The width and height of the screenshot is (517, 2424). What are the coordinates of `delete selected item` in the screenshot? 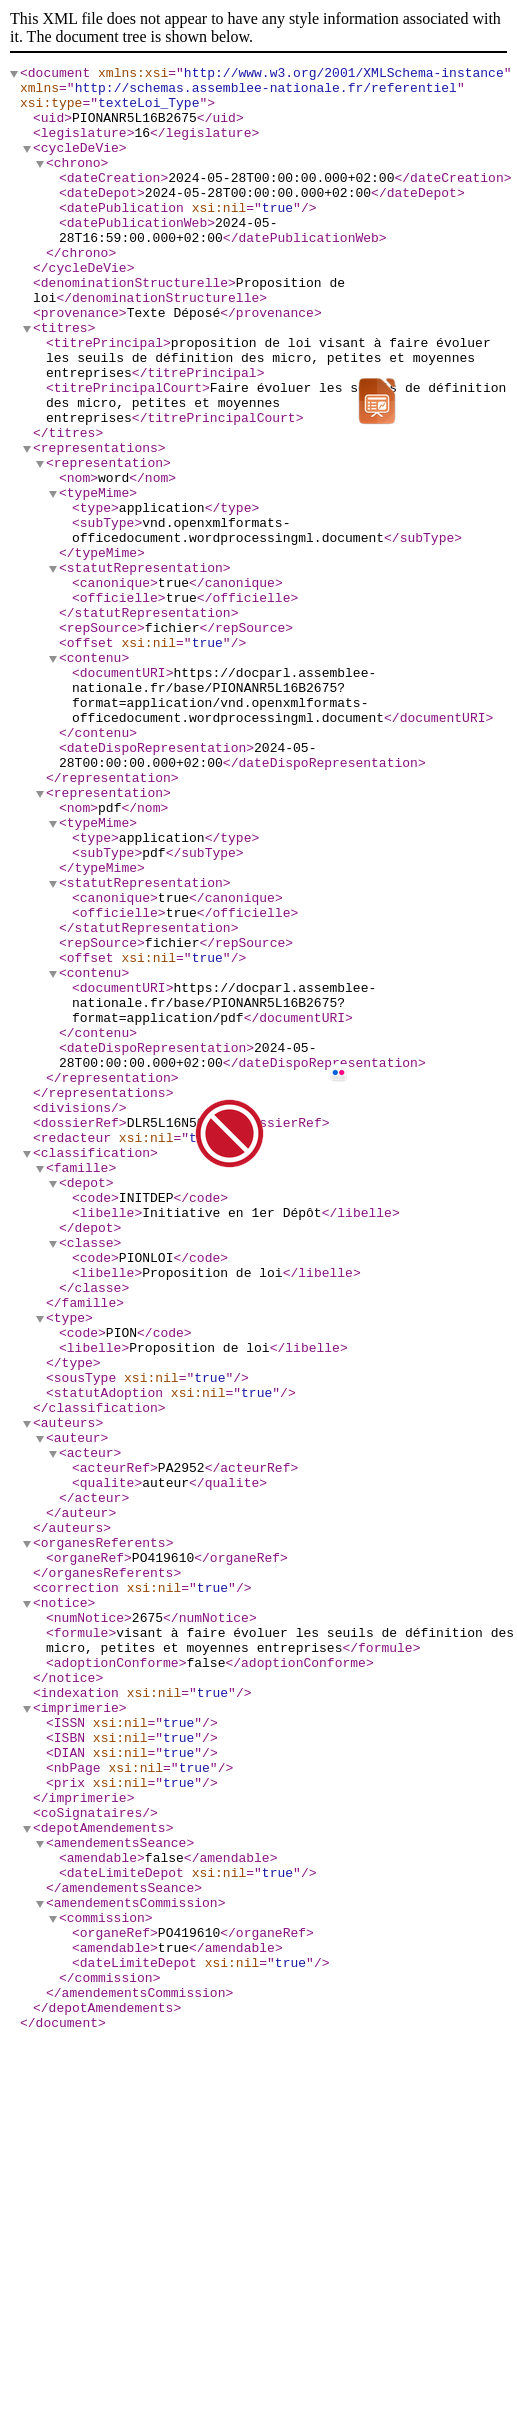 It's located at (229, 1133).